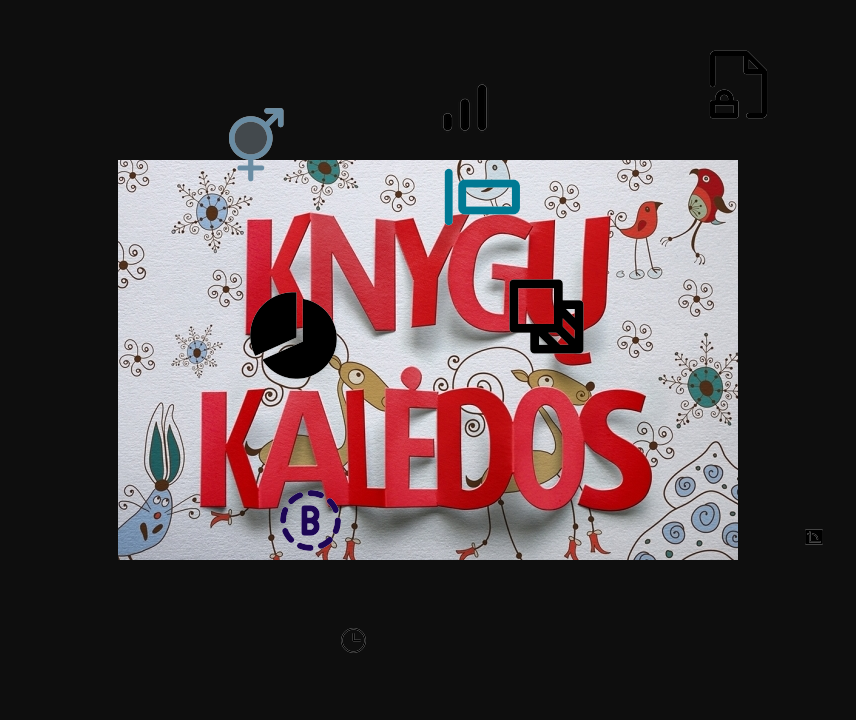 Image resolution: width=856 pixels, height=720 pixels. What do you see at coordinates (738, 84) in the screenshot?
I see `access a password-protected file` at bounding box center [738, 84].